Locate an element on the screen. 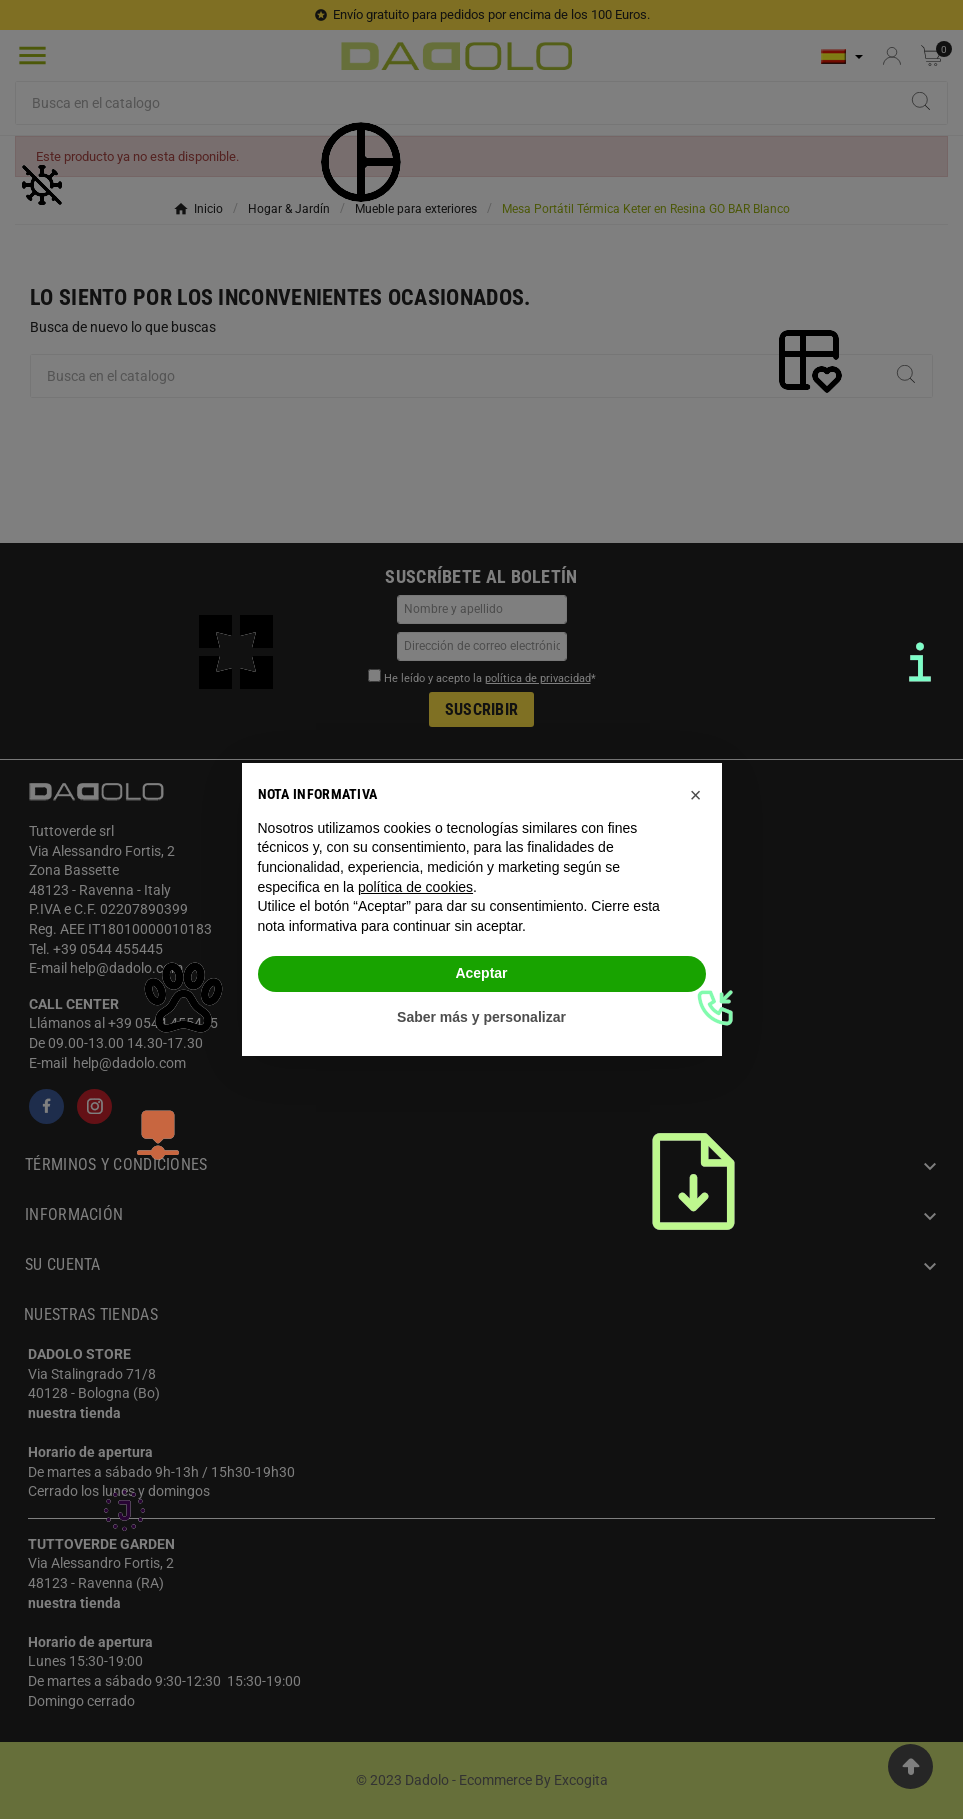 Image resolution: width=963 pixels, height=1819 pixels. virus protection enabled or threat neutralized is located at coordinates (42, 185).